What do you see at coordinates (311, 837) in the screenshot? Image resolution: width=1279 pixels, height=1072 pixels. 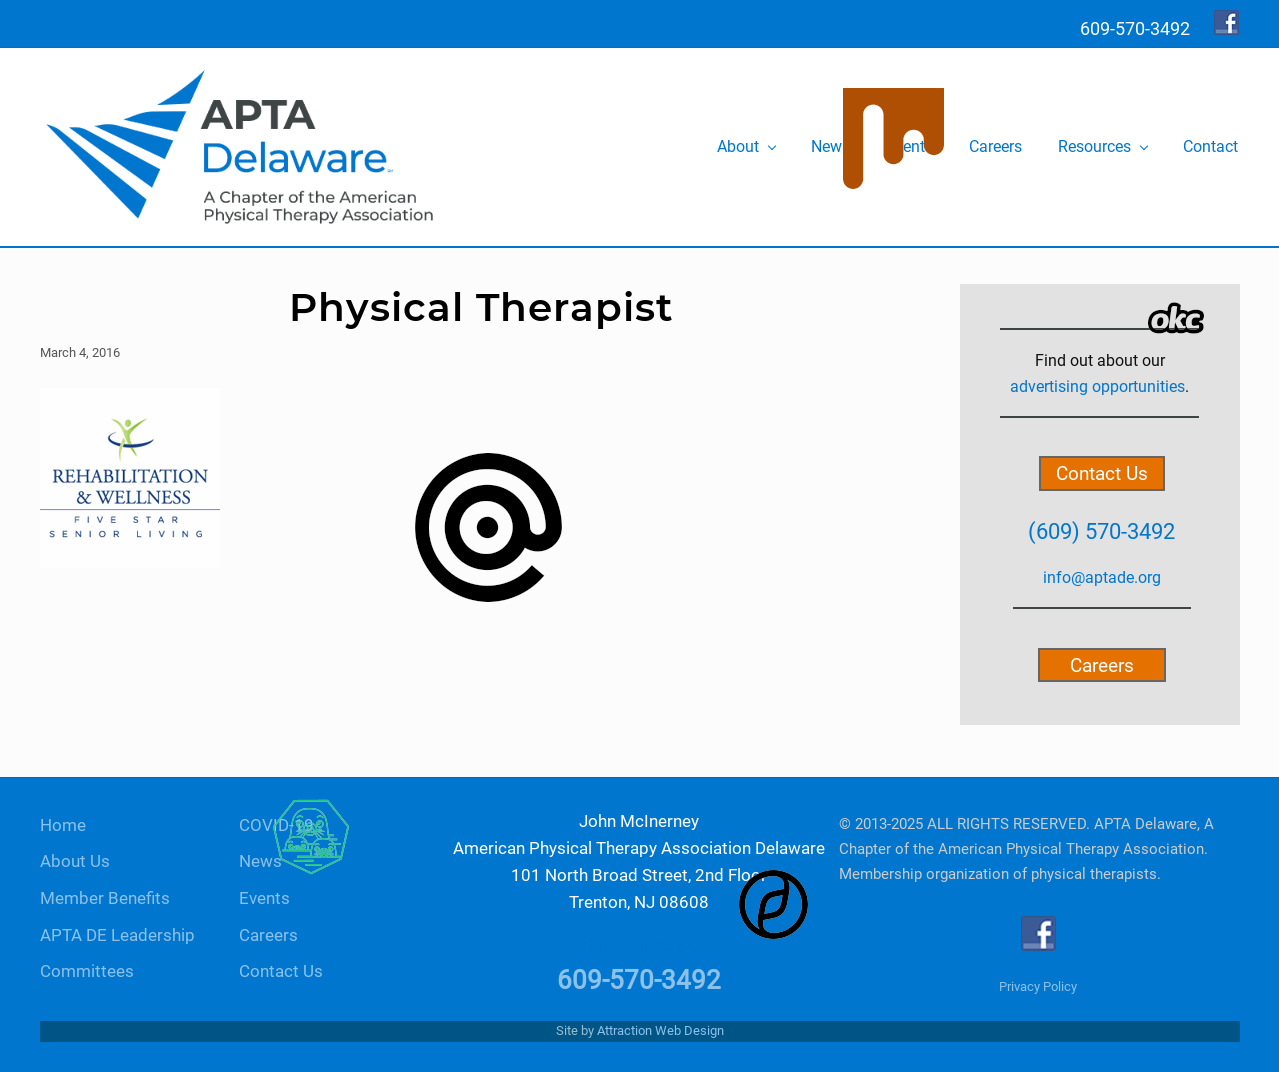 I see `open podman container management application` at bounding box center [311, 837].